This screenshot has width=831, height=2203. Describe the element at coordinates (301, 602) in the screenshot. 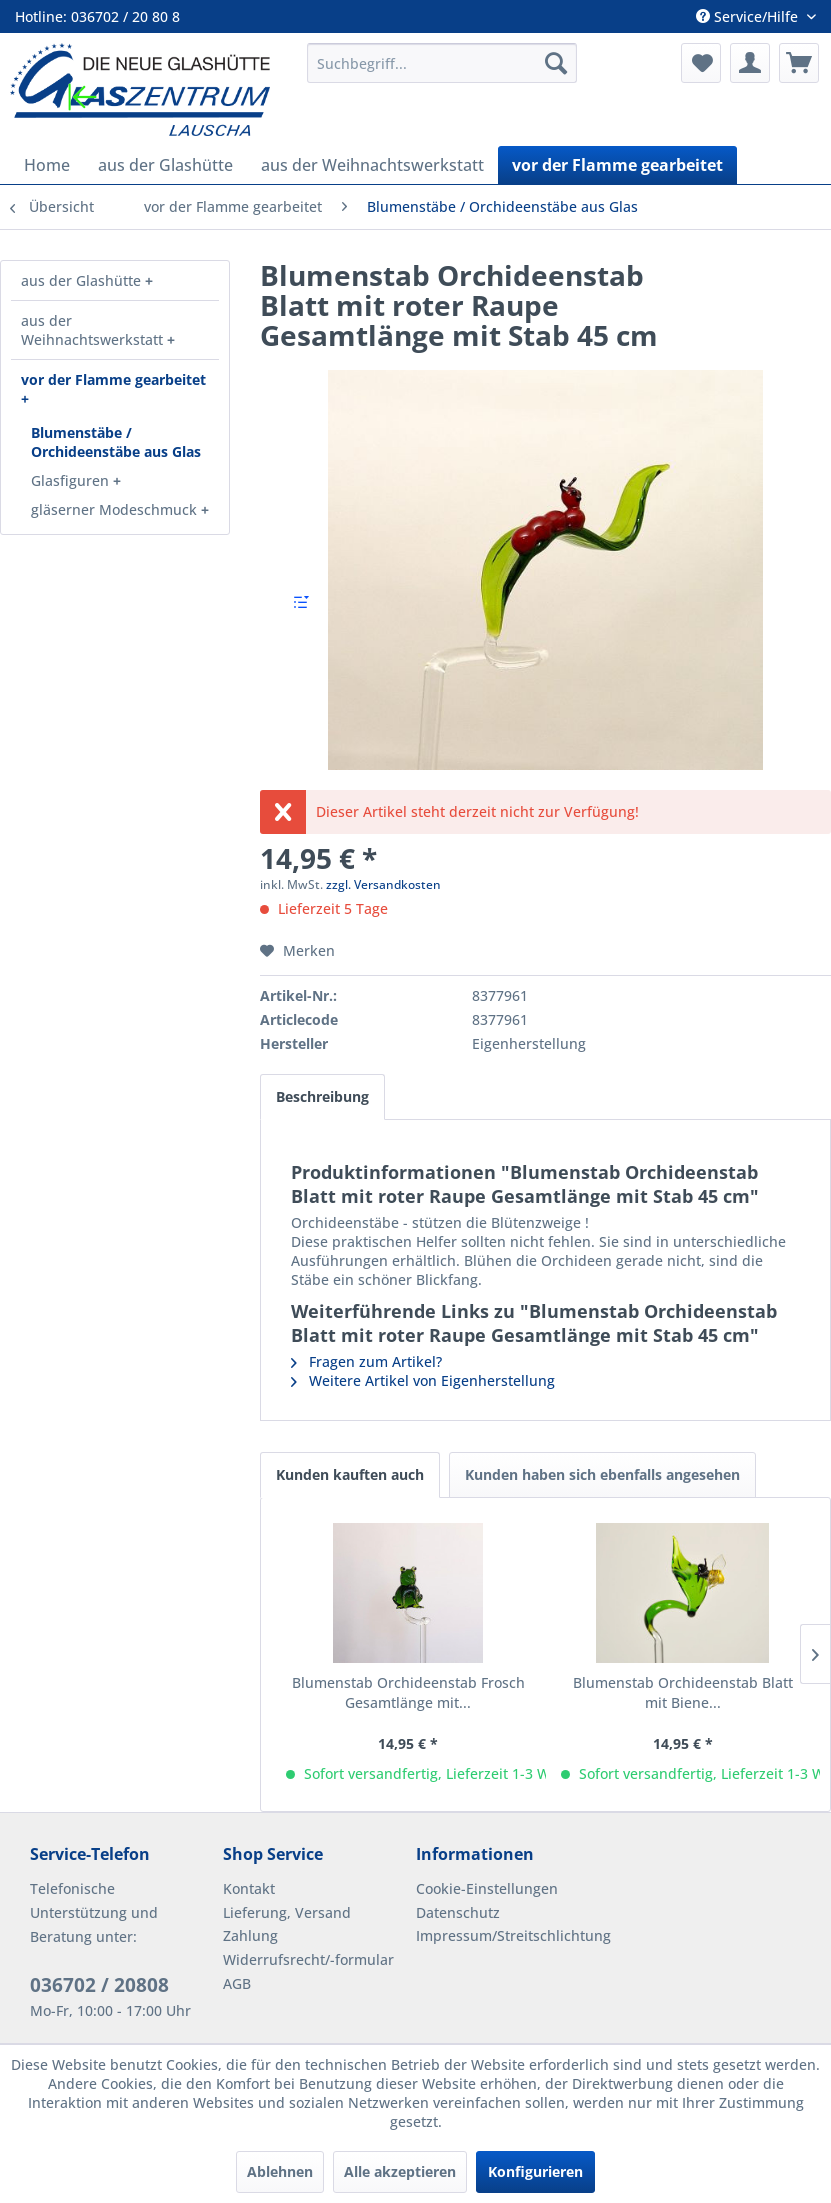

I see `select multiple items from a list` at that location.